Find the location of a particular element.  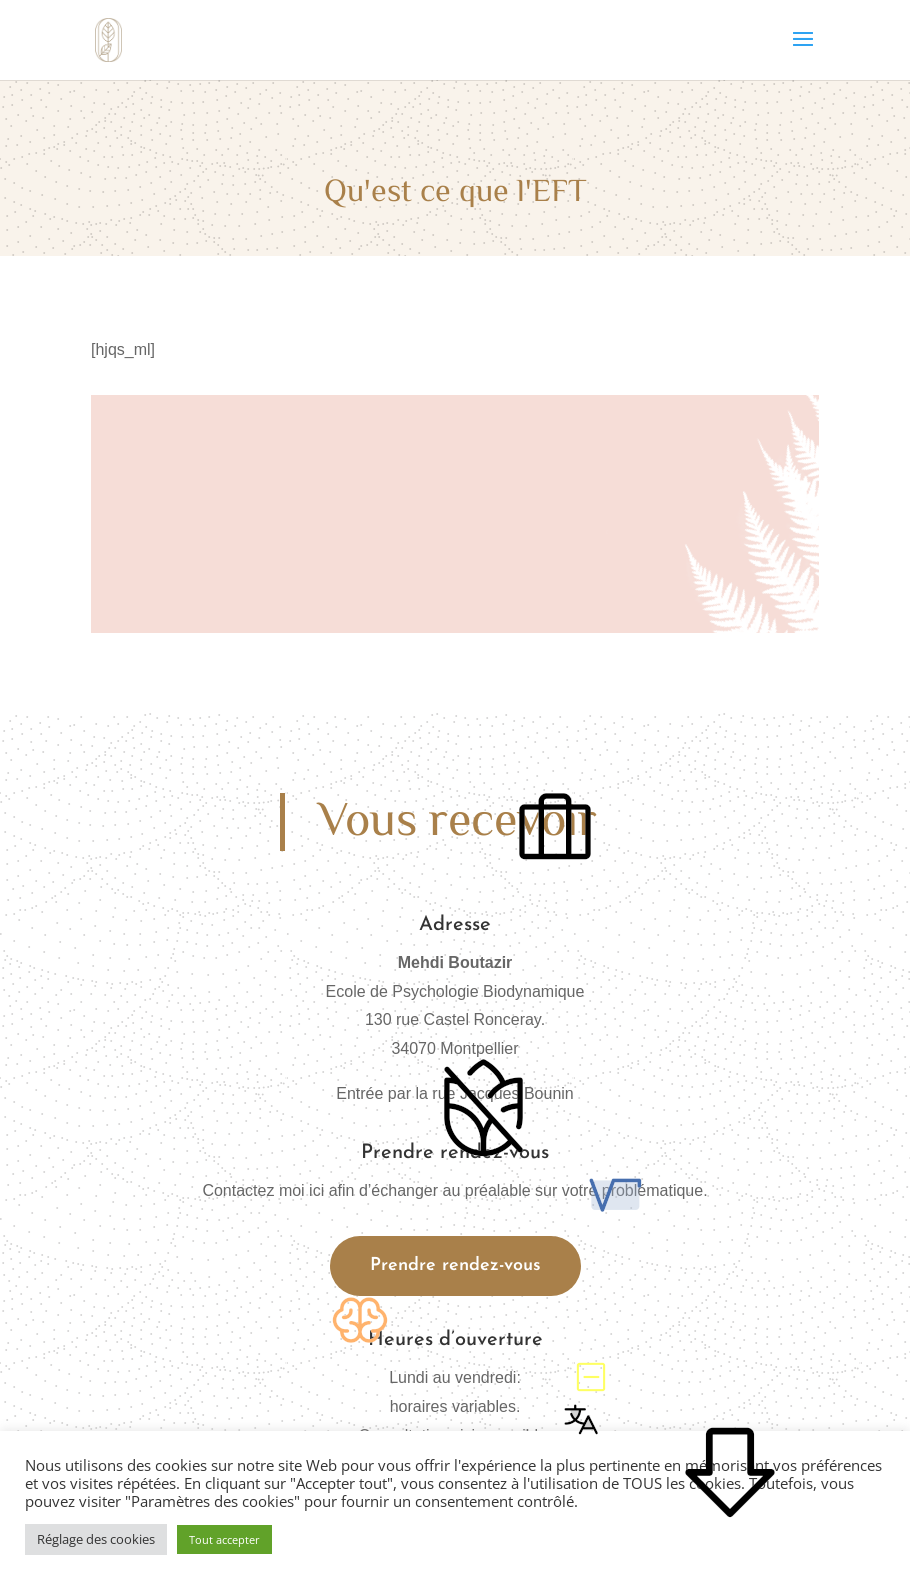

access travel or trip planning features is located at coordinates (555, 829).